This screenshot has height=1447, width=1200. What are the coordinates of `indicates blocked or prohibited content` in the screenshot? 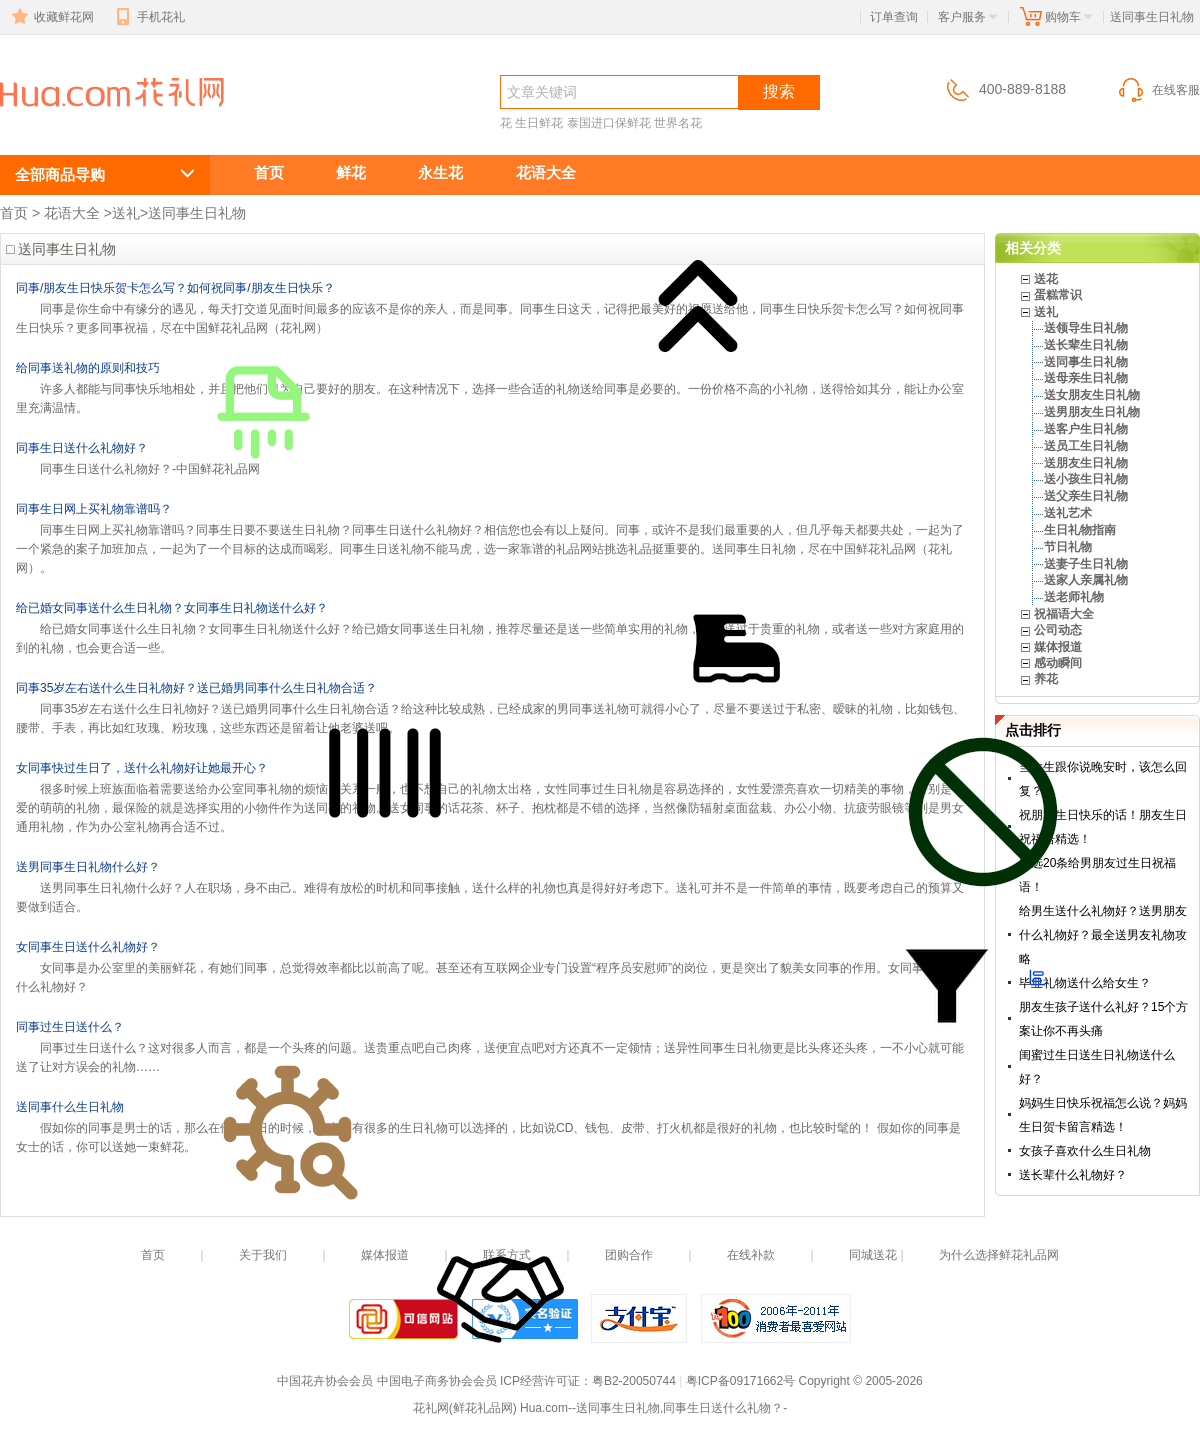 It's located at (983, 812).